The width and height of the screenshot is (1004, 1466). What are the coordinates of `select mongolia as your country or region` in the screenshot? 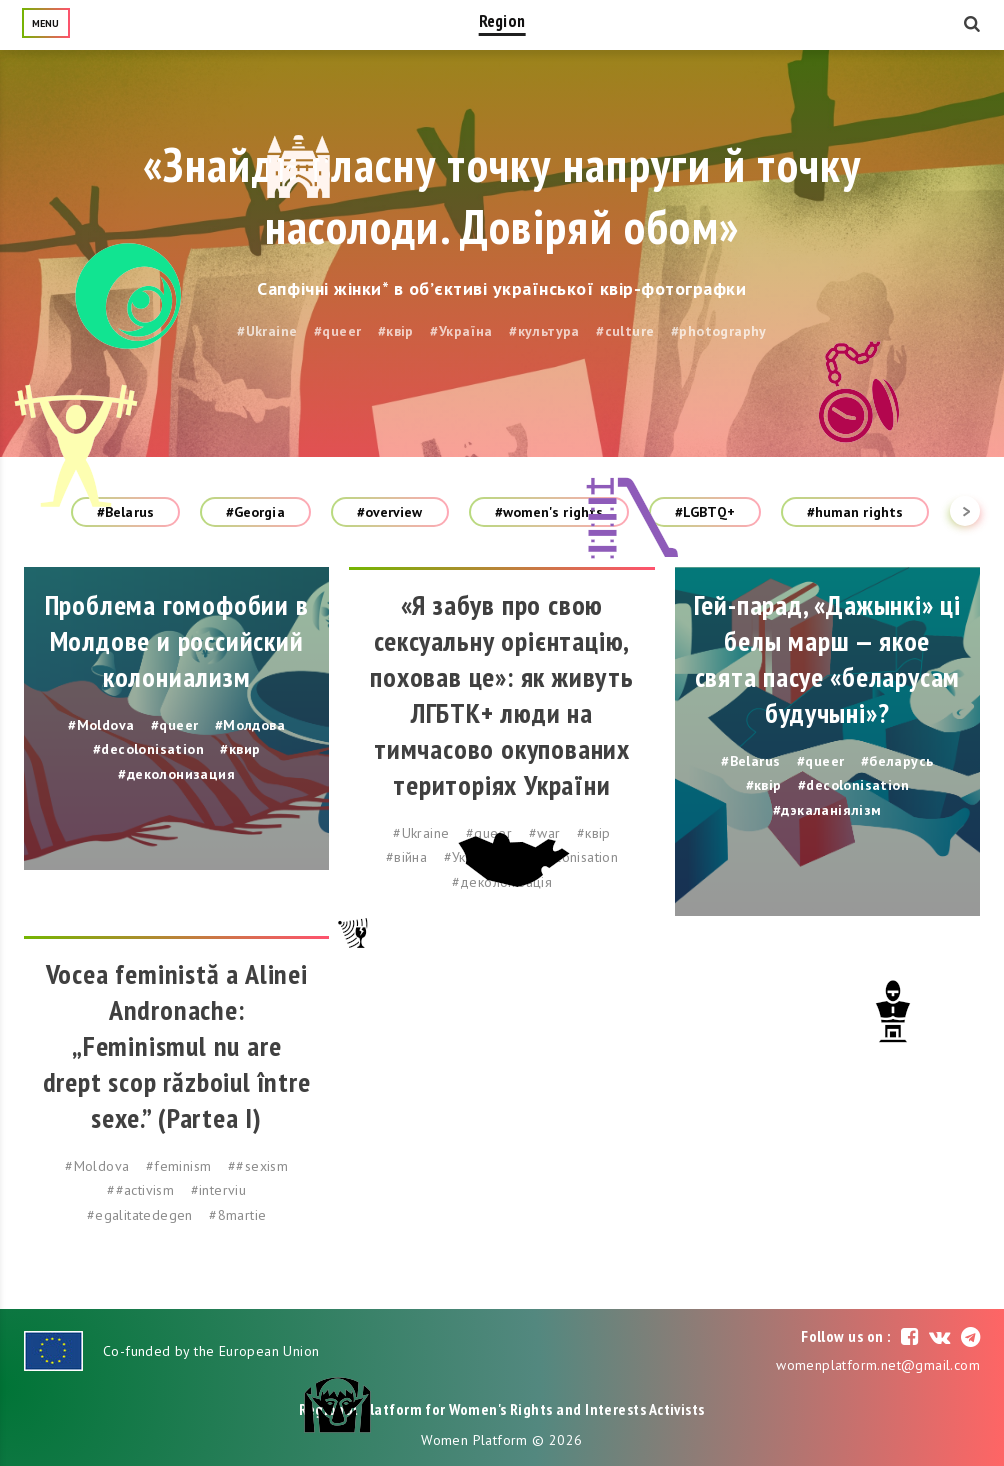 It's located at (514, 860).